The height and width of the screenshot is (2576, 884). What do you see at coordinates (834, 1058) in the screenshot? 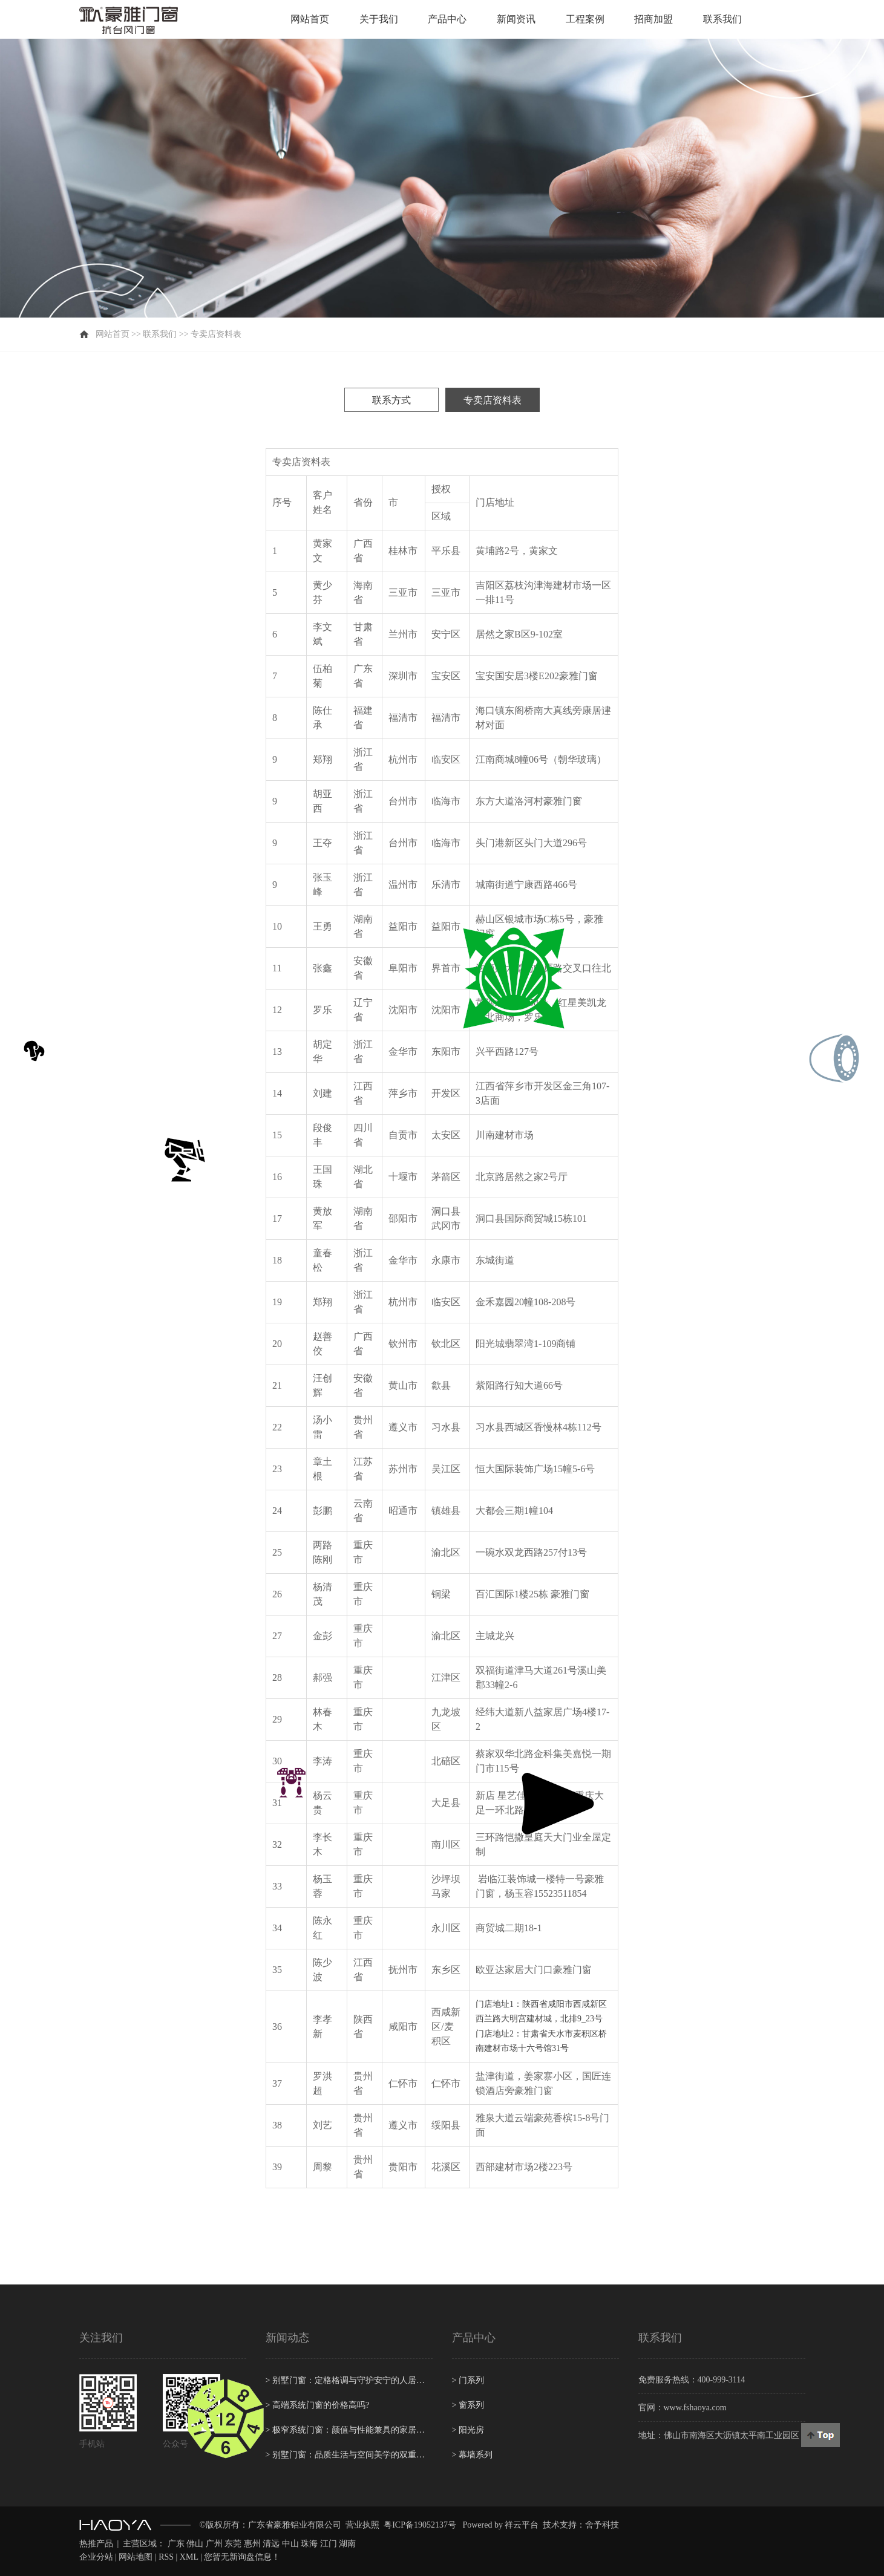
I see `kiwi fruit item in a food or cooking game` at bounding box center [834, 1058].